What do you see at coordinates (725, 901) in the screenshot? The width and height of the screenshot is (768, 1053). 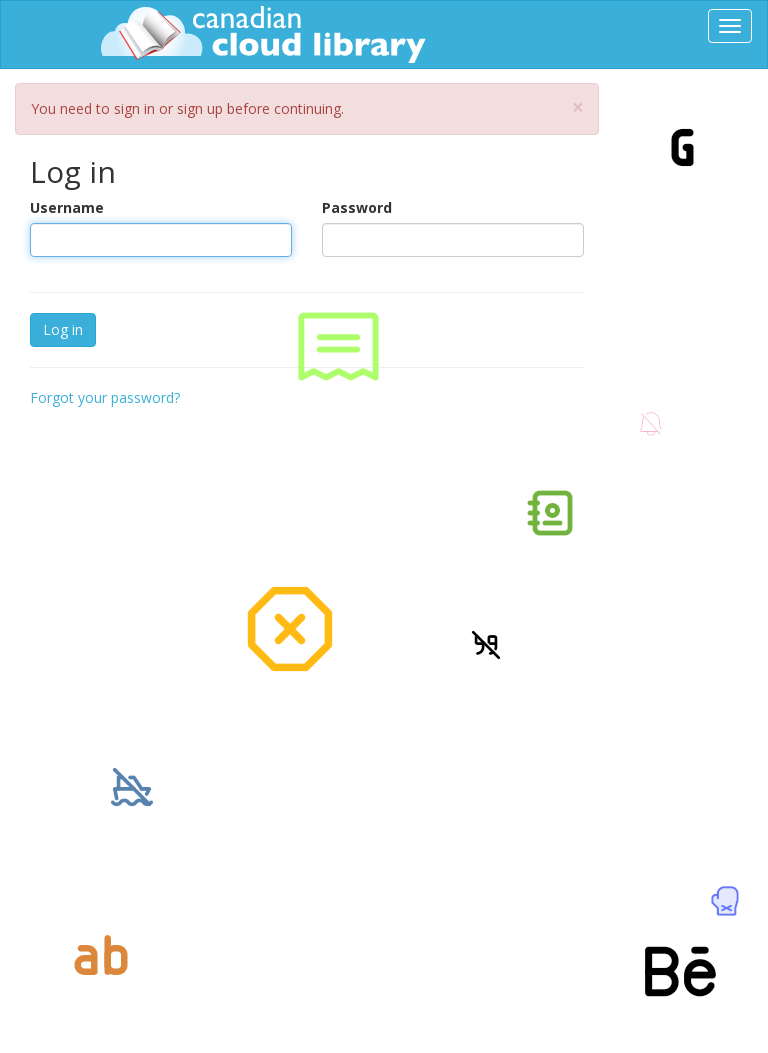 I see `access boxing or combat sports content` at bounding box center [725, 901].